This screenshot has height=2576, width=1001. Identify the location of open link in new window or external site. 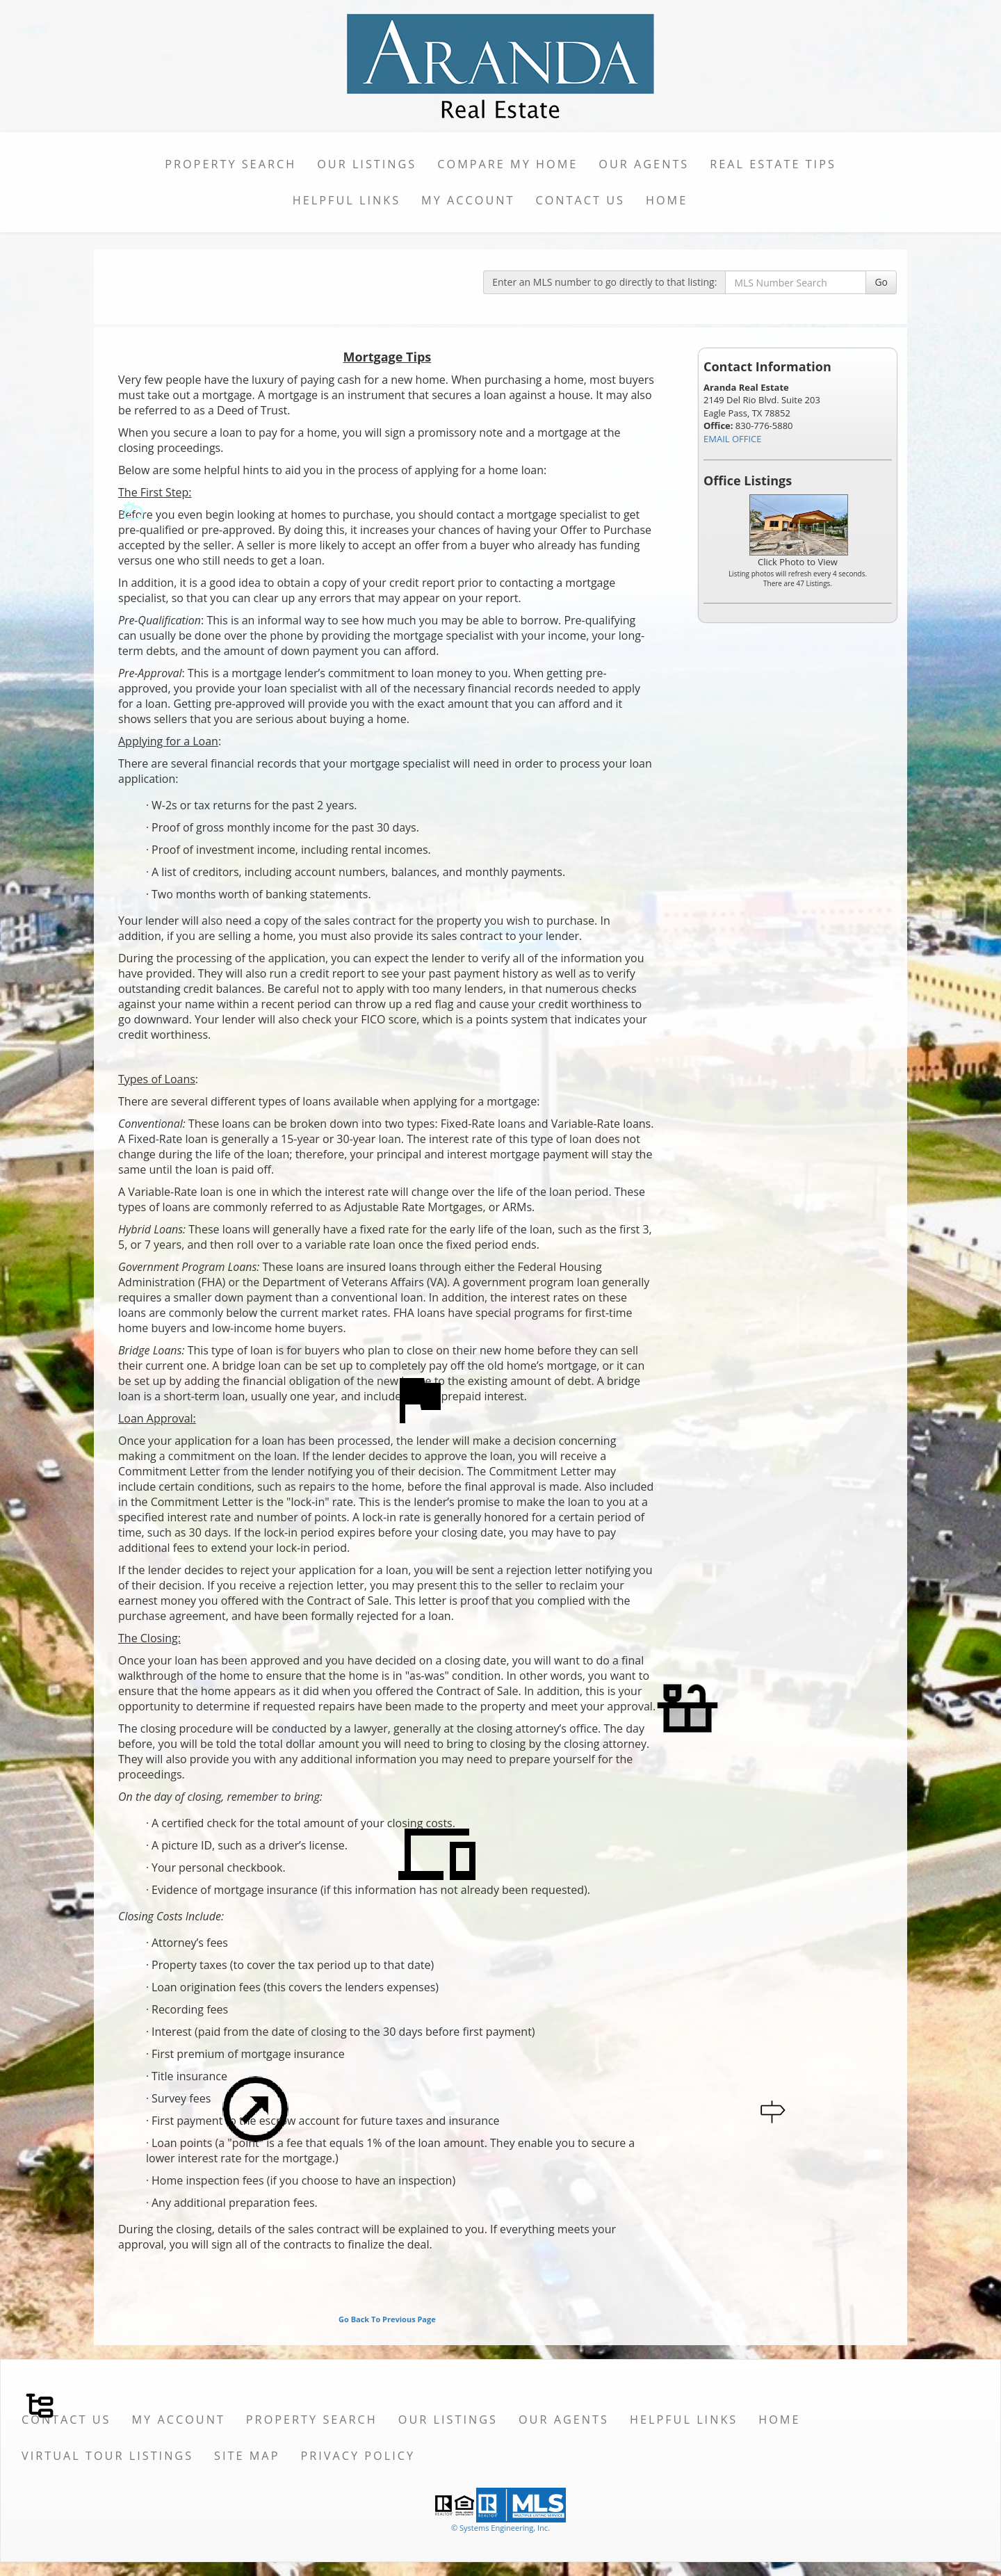
(255, 2109).